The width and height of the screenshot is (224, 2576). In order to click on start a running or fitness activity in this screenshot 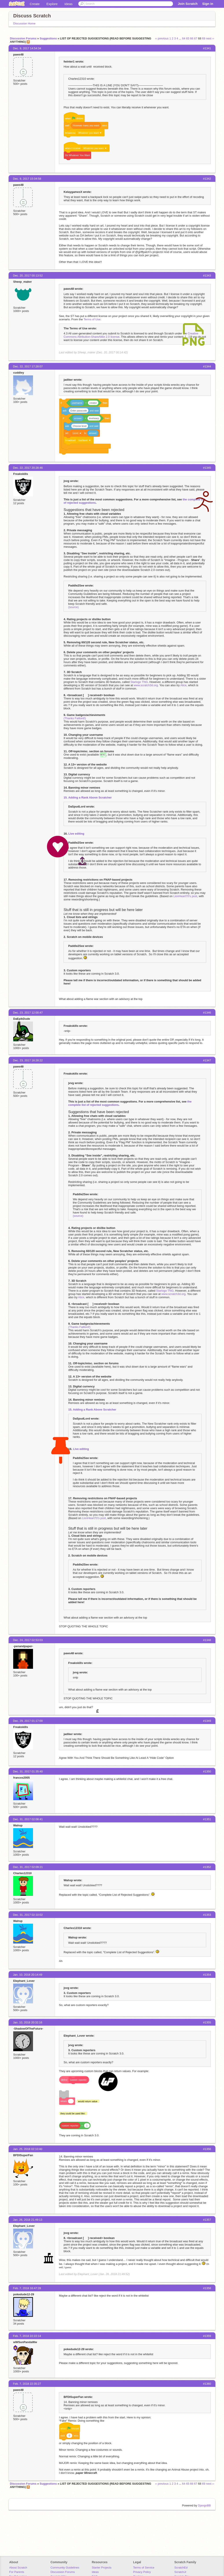, I will do `click(204, 501)`.